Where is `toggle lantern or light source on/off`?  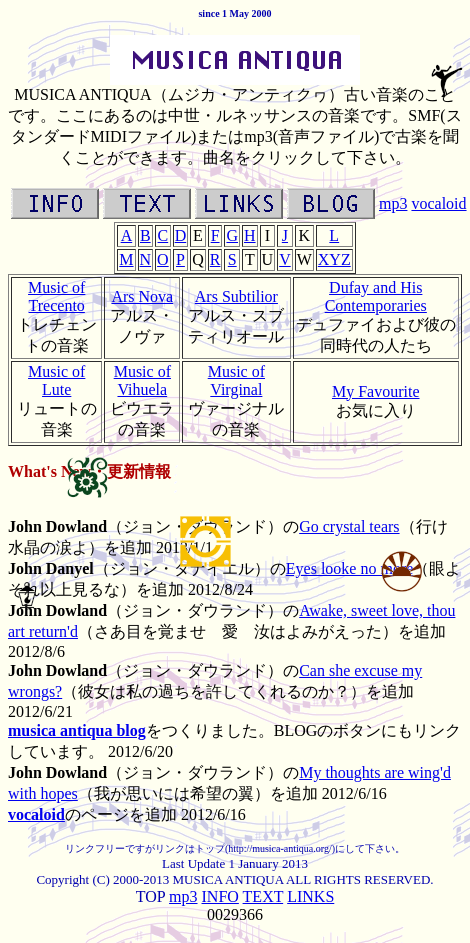
toggle lantern or light source on/off is located at coordinates (27, 595).